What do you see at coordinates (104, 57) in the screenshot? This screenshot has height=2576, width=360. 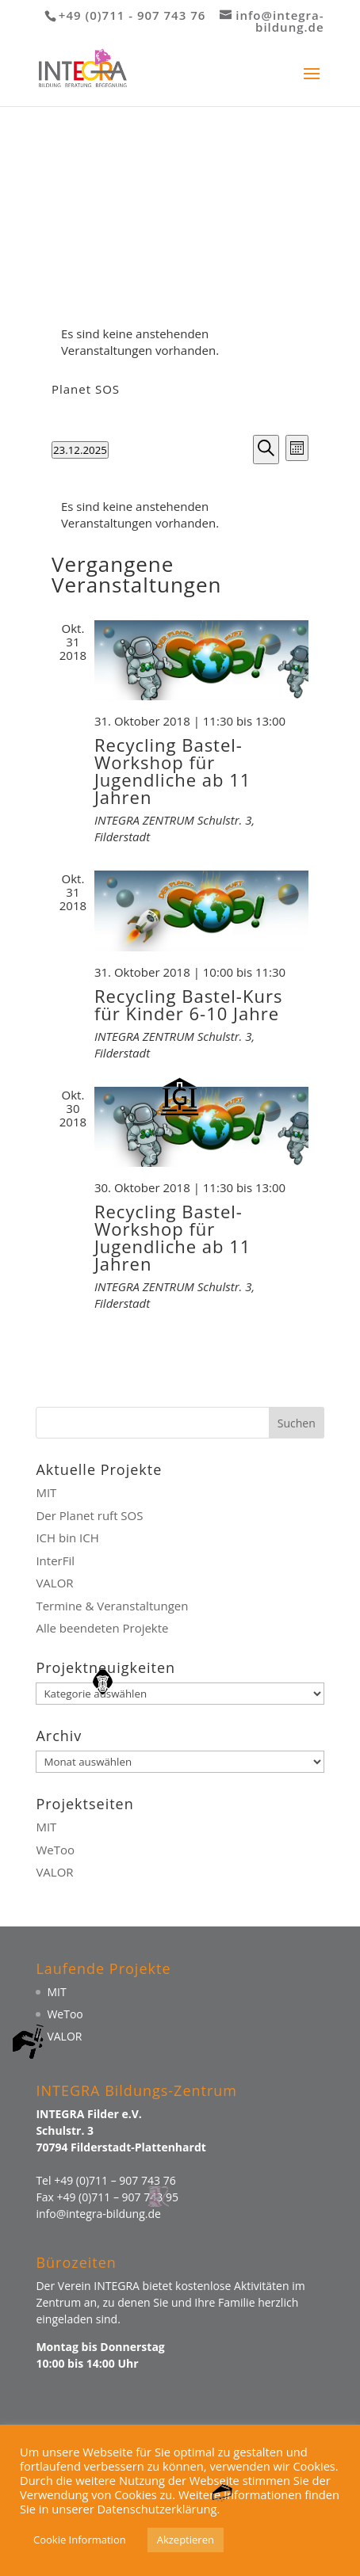 I see `access bear or wildlife-related content in a game` at bounding box center [104, 57].